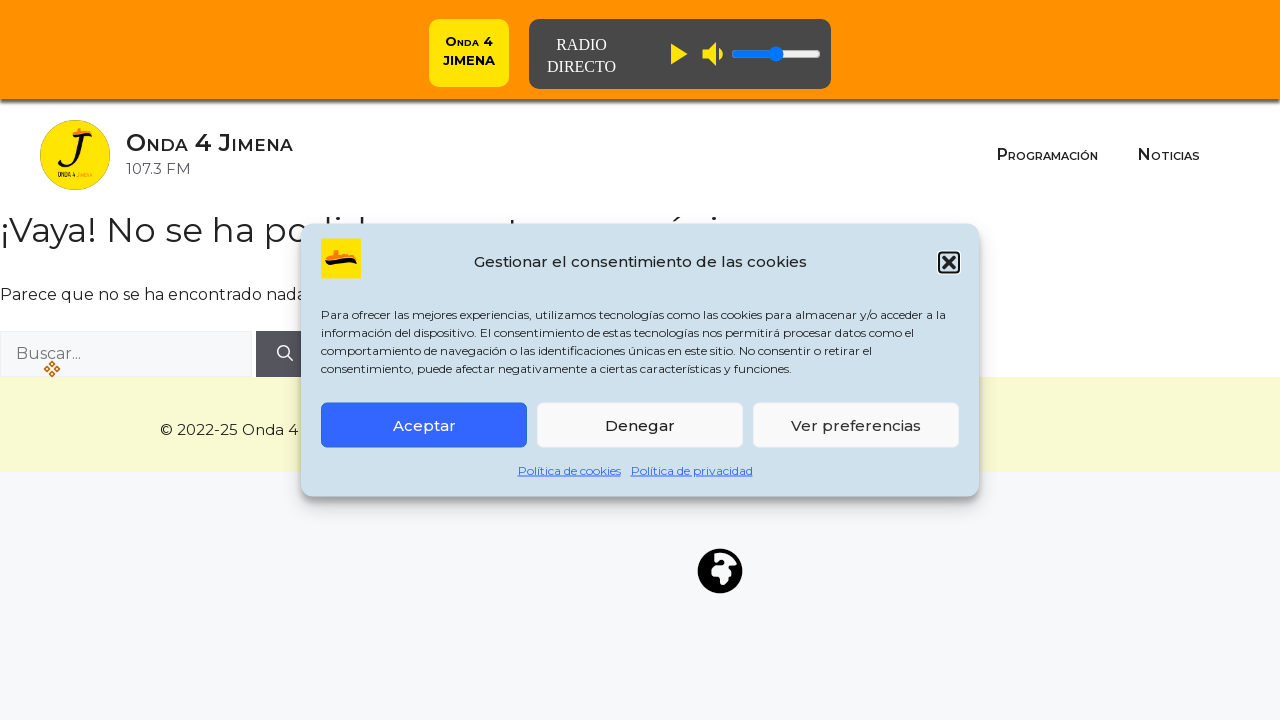 The width and height of the screenshot is (1280, 720). What do you see at coordinates (720, 571) in the screenshot?
I see `view africa region settings` at bounding box center [720, 571].